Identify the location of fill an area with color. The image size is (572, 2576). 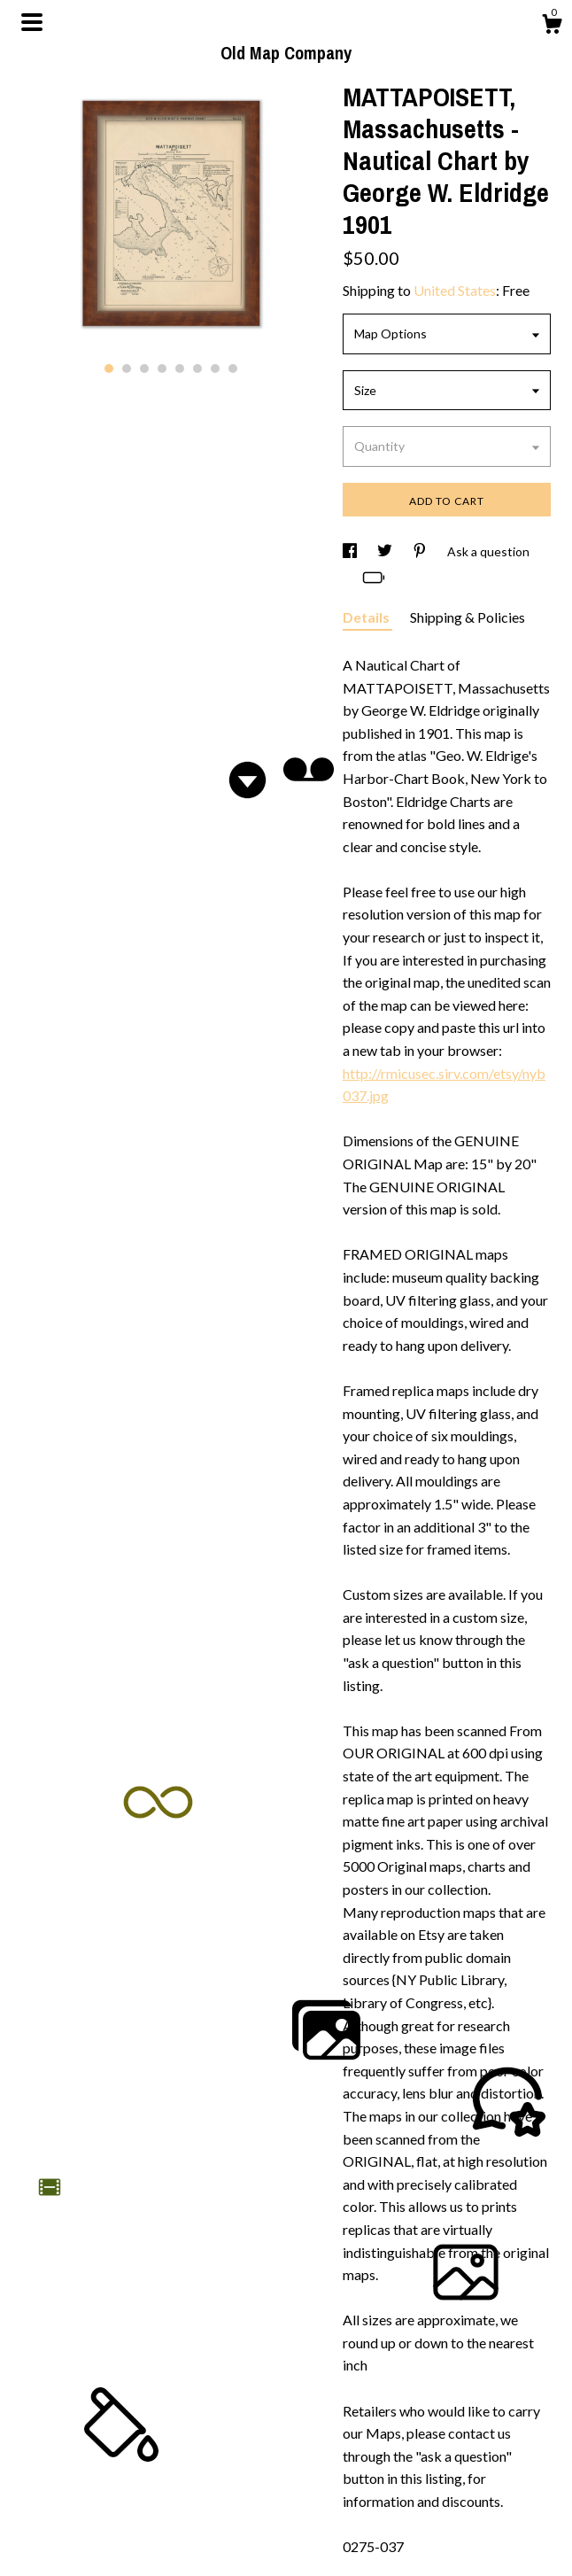
(121, 2425).